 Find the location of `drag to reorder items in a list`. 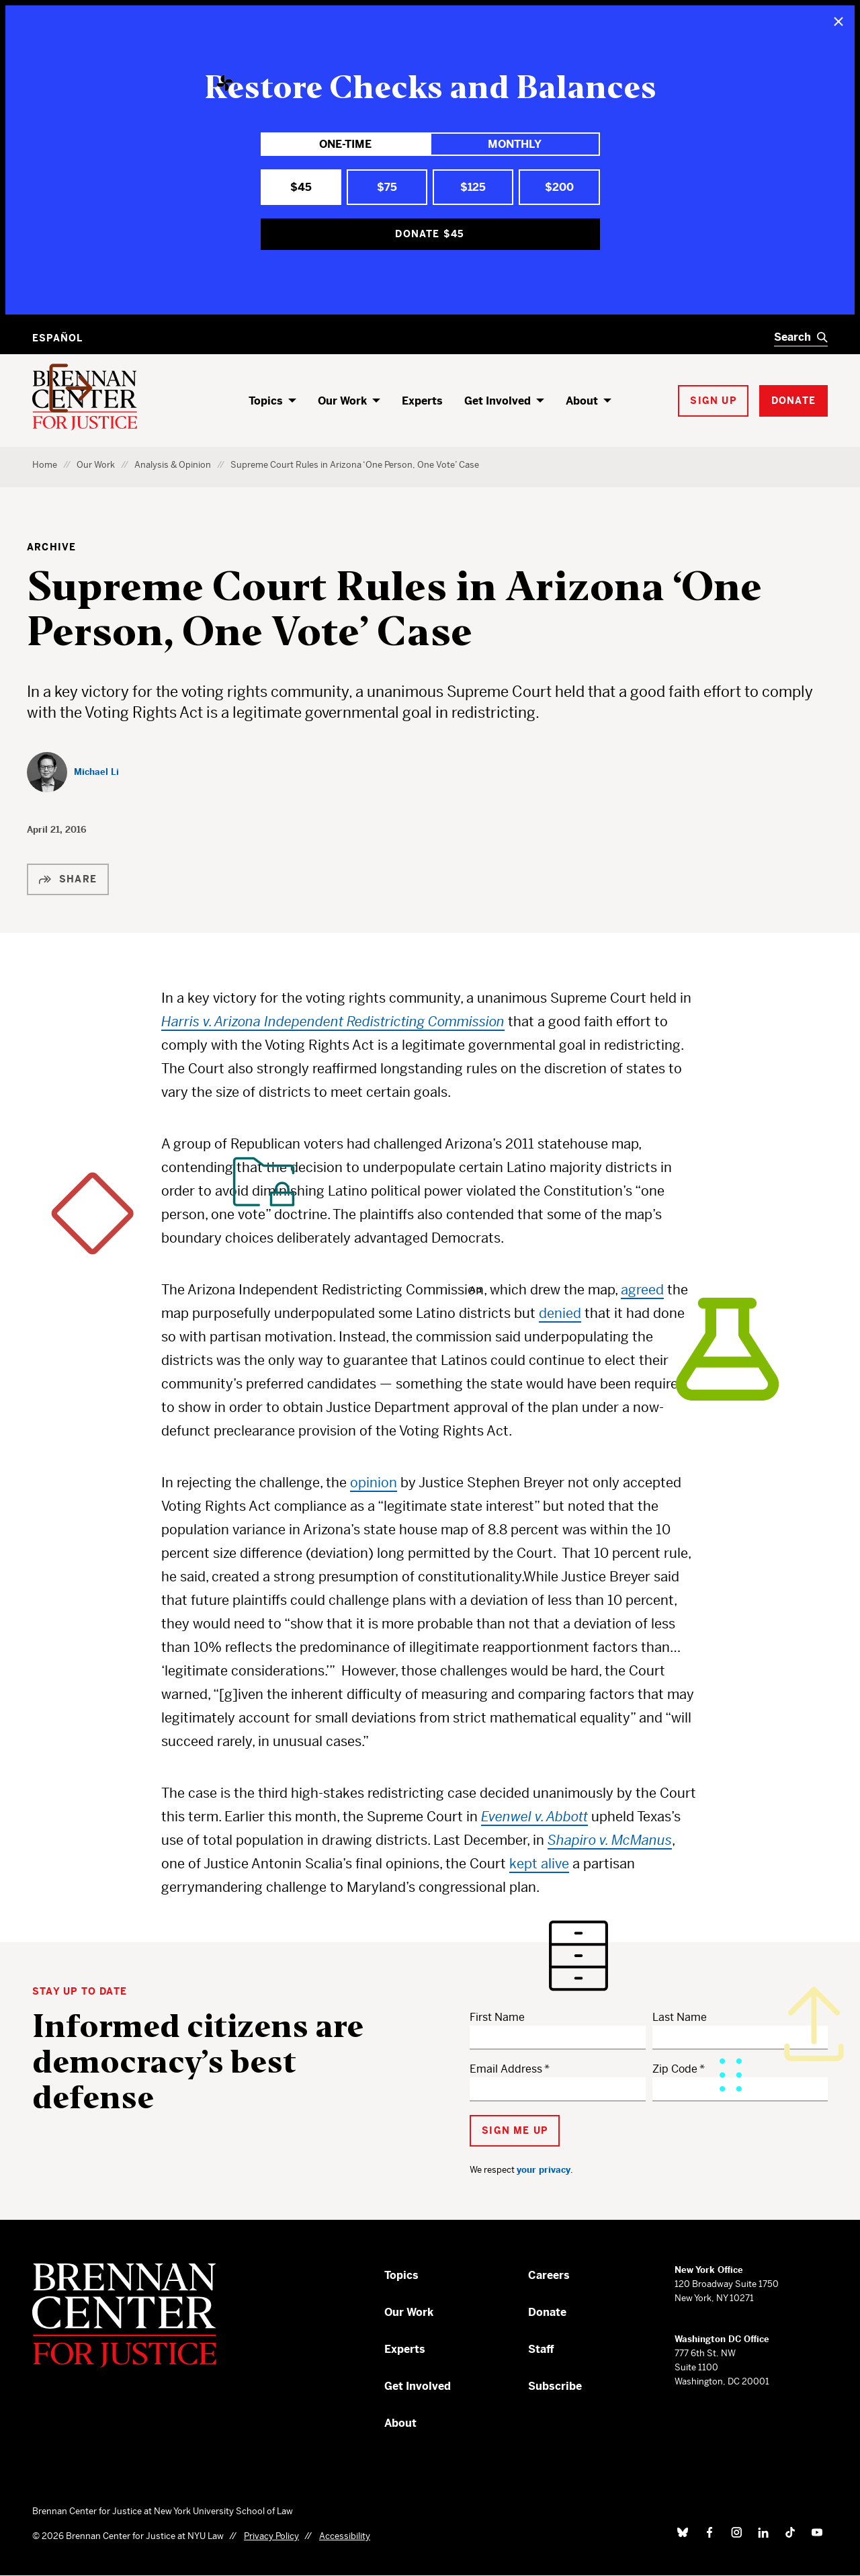

drag to reorder items in a list is located at coordinates (730, 2075).